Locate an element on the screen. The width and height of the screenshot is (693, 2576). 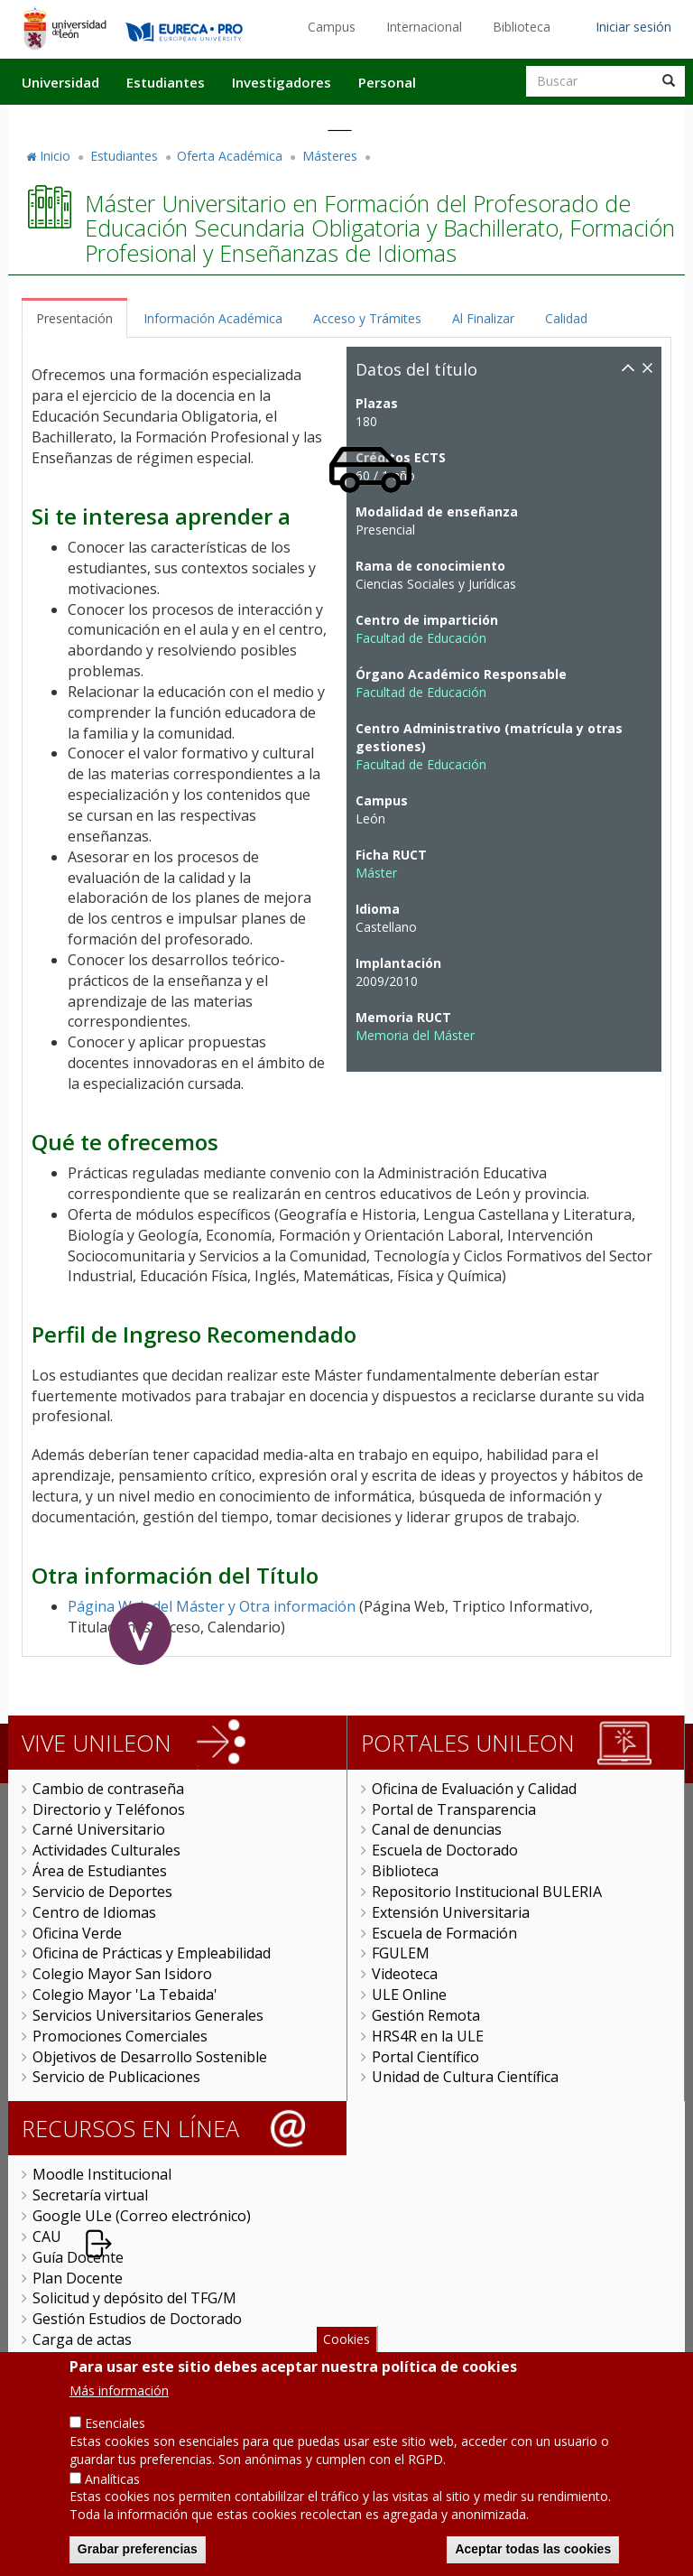
indicates a verified status or account is located at coordinates (140, 1633).